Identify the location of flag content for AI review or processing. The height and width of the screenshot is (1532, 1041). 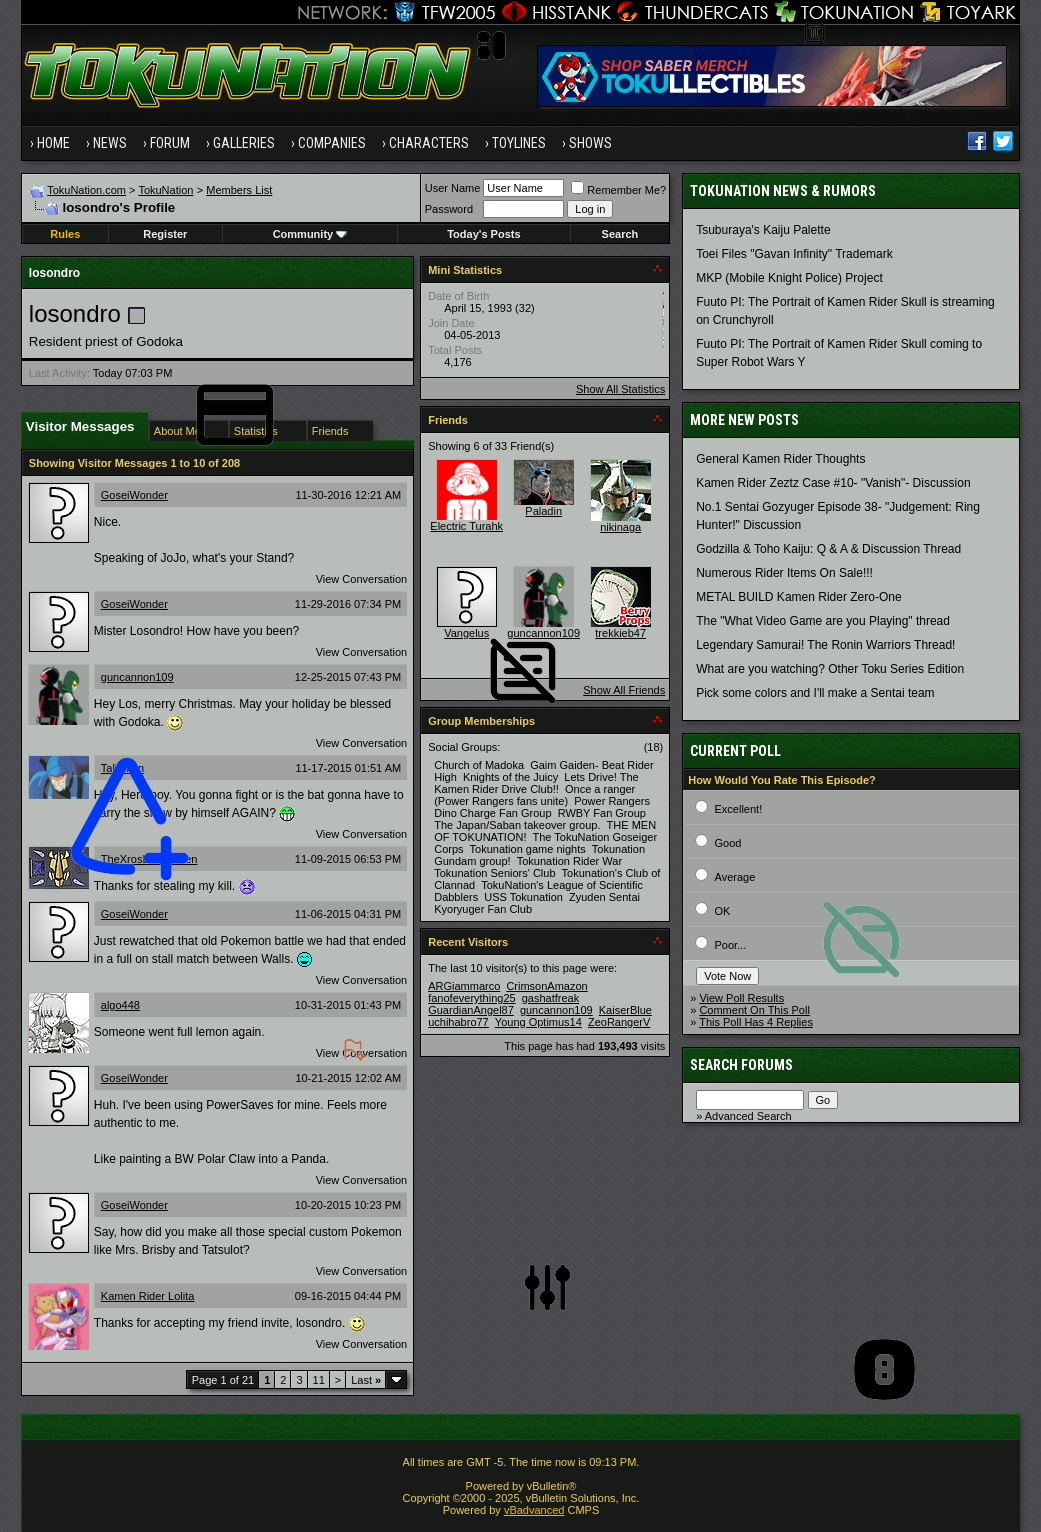
(353, 1049).